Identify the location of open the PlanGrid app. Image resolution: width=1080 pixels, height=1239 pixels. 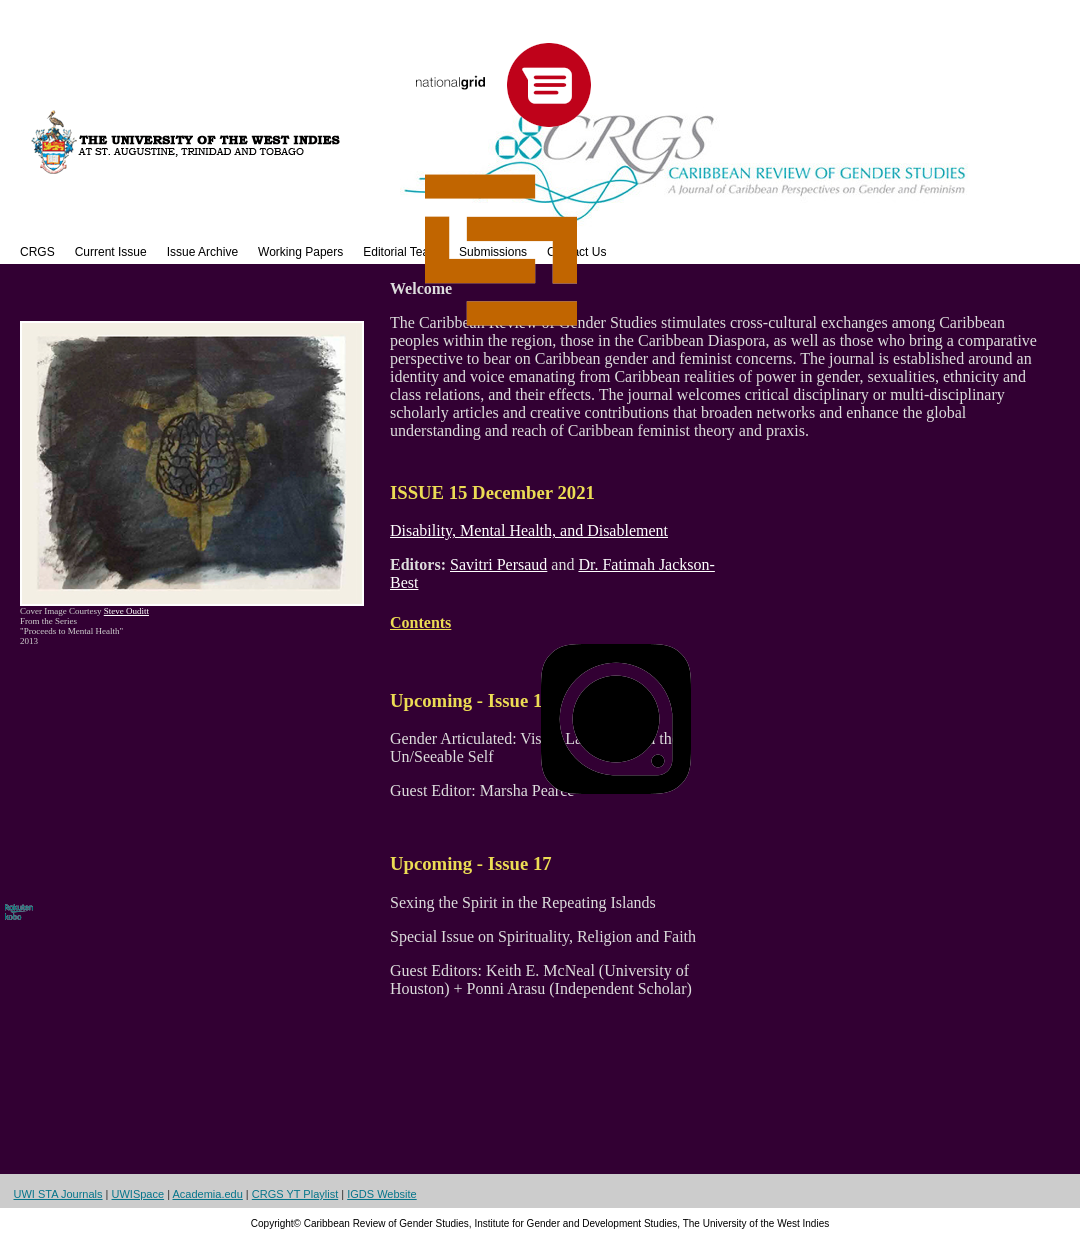
(616, 719).